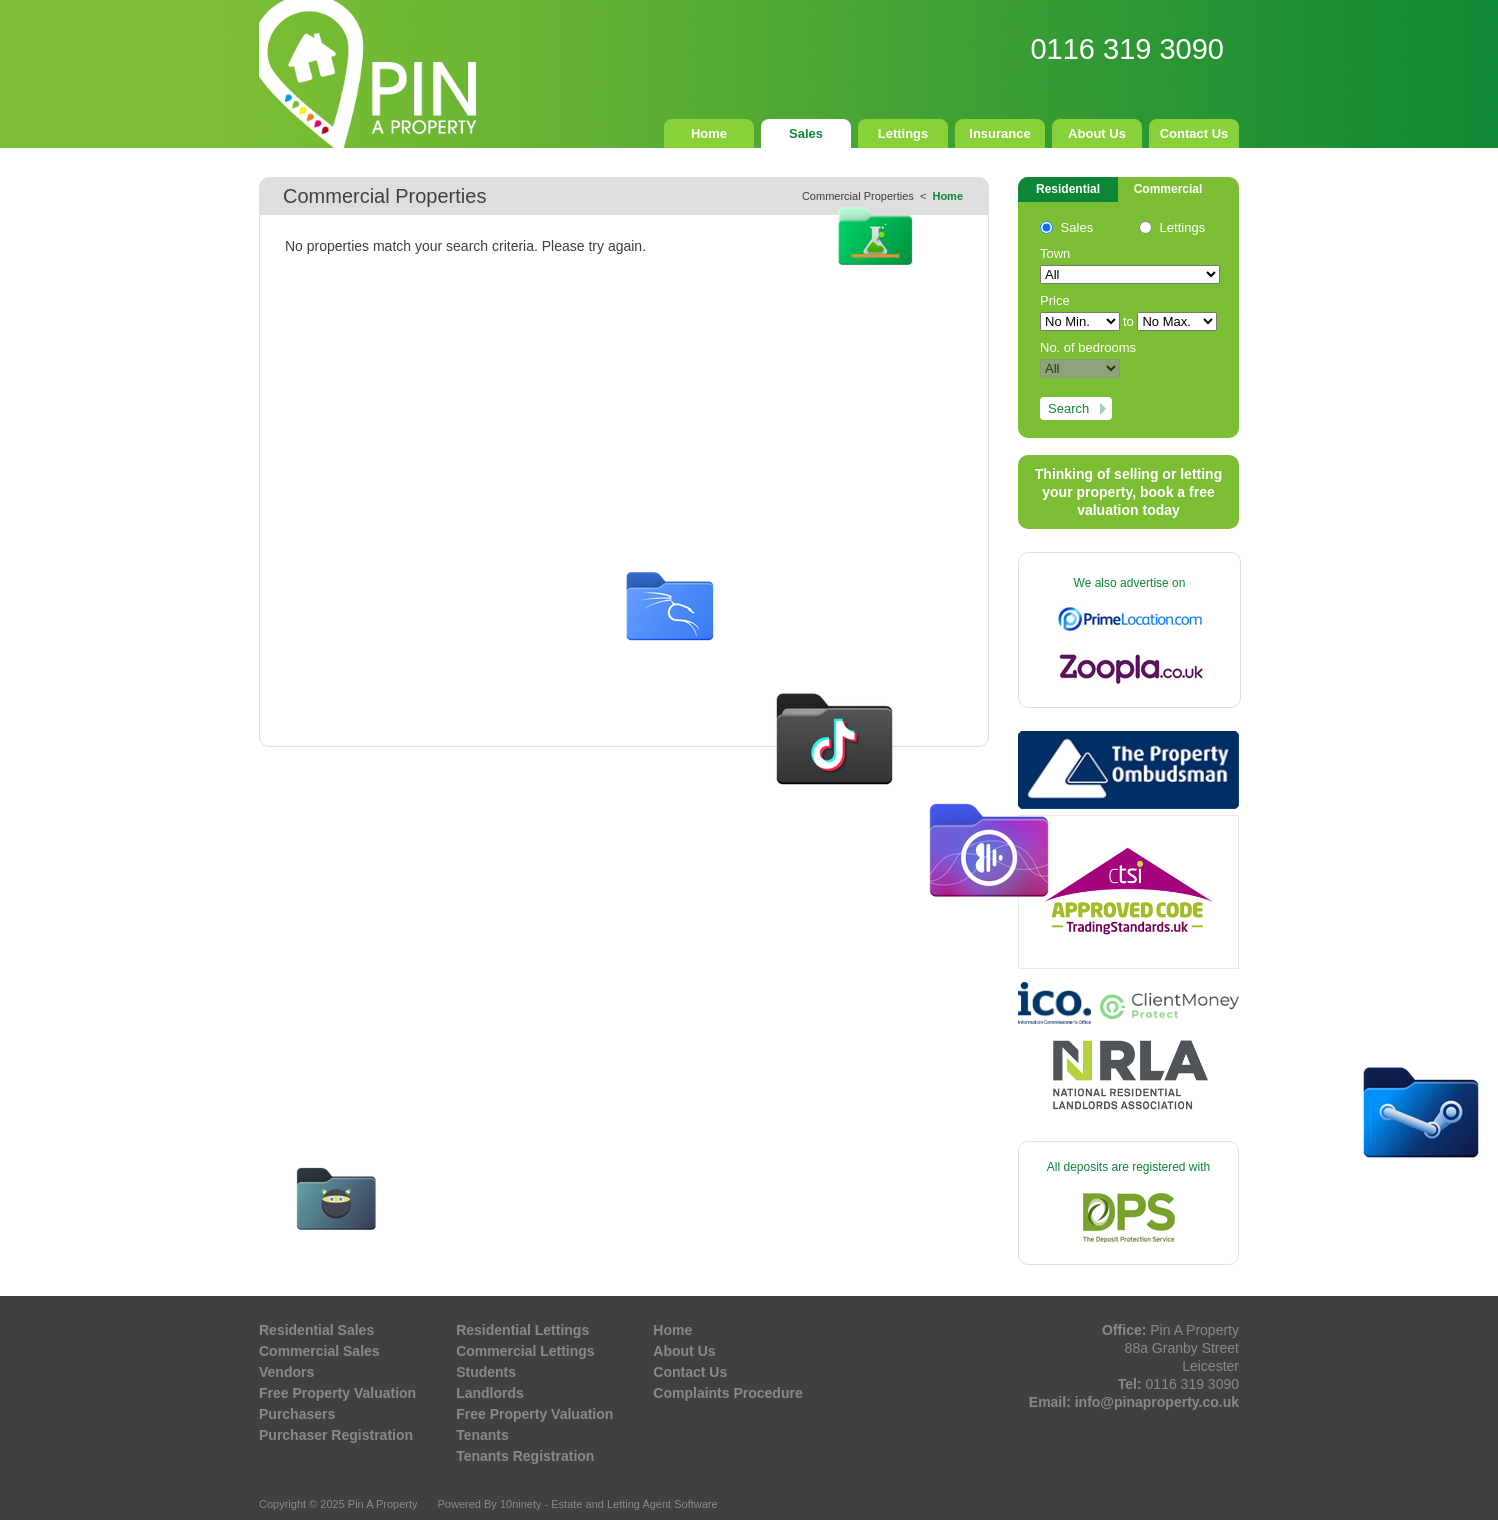  Describe the element at coordinates (336, 1201) in the screenshot. I see `open ninja download manager folder` at that location.